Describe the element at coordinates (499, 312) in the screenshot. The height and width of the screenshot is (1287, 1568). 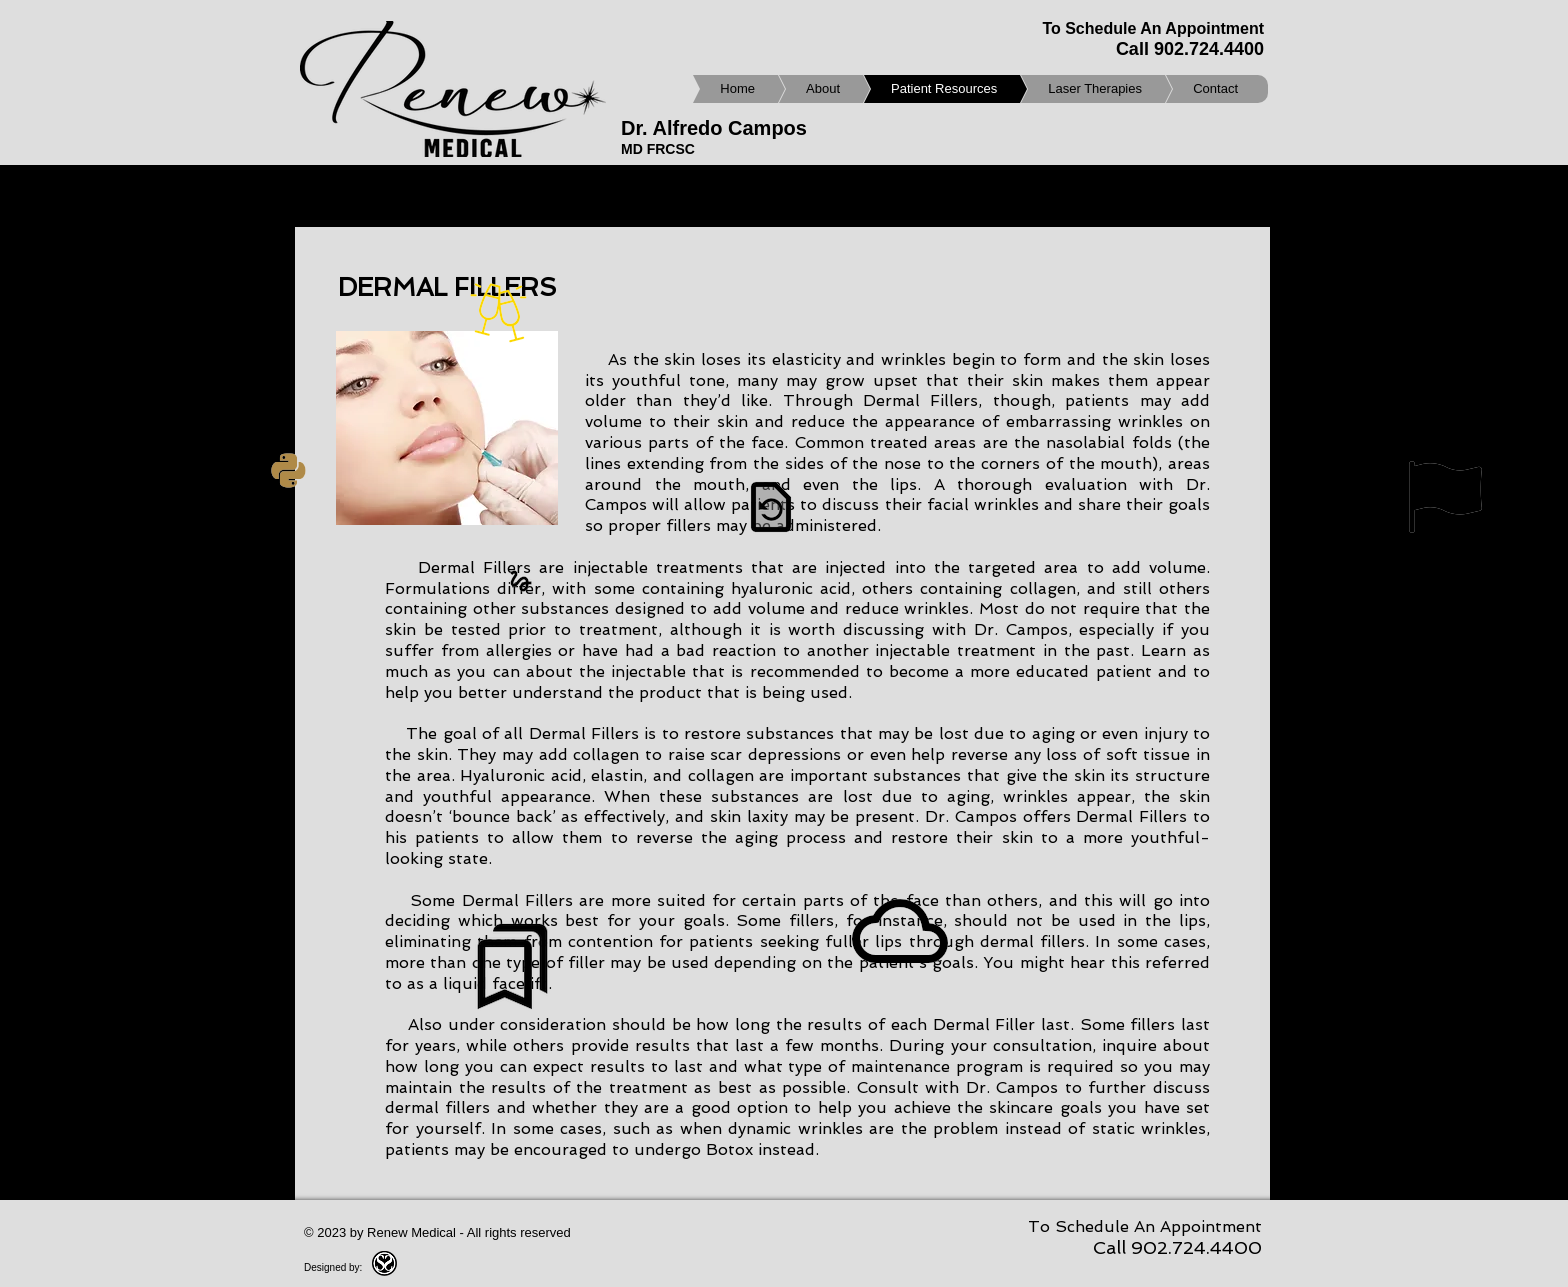
I see `celebrate an achievement or milestone` at that location.